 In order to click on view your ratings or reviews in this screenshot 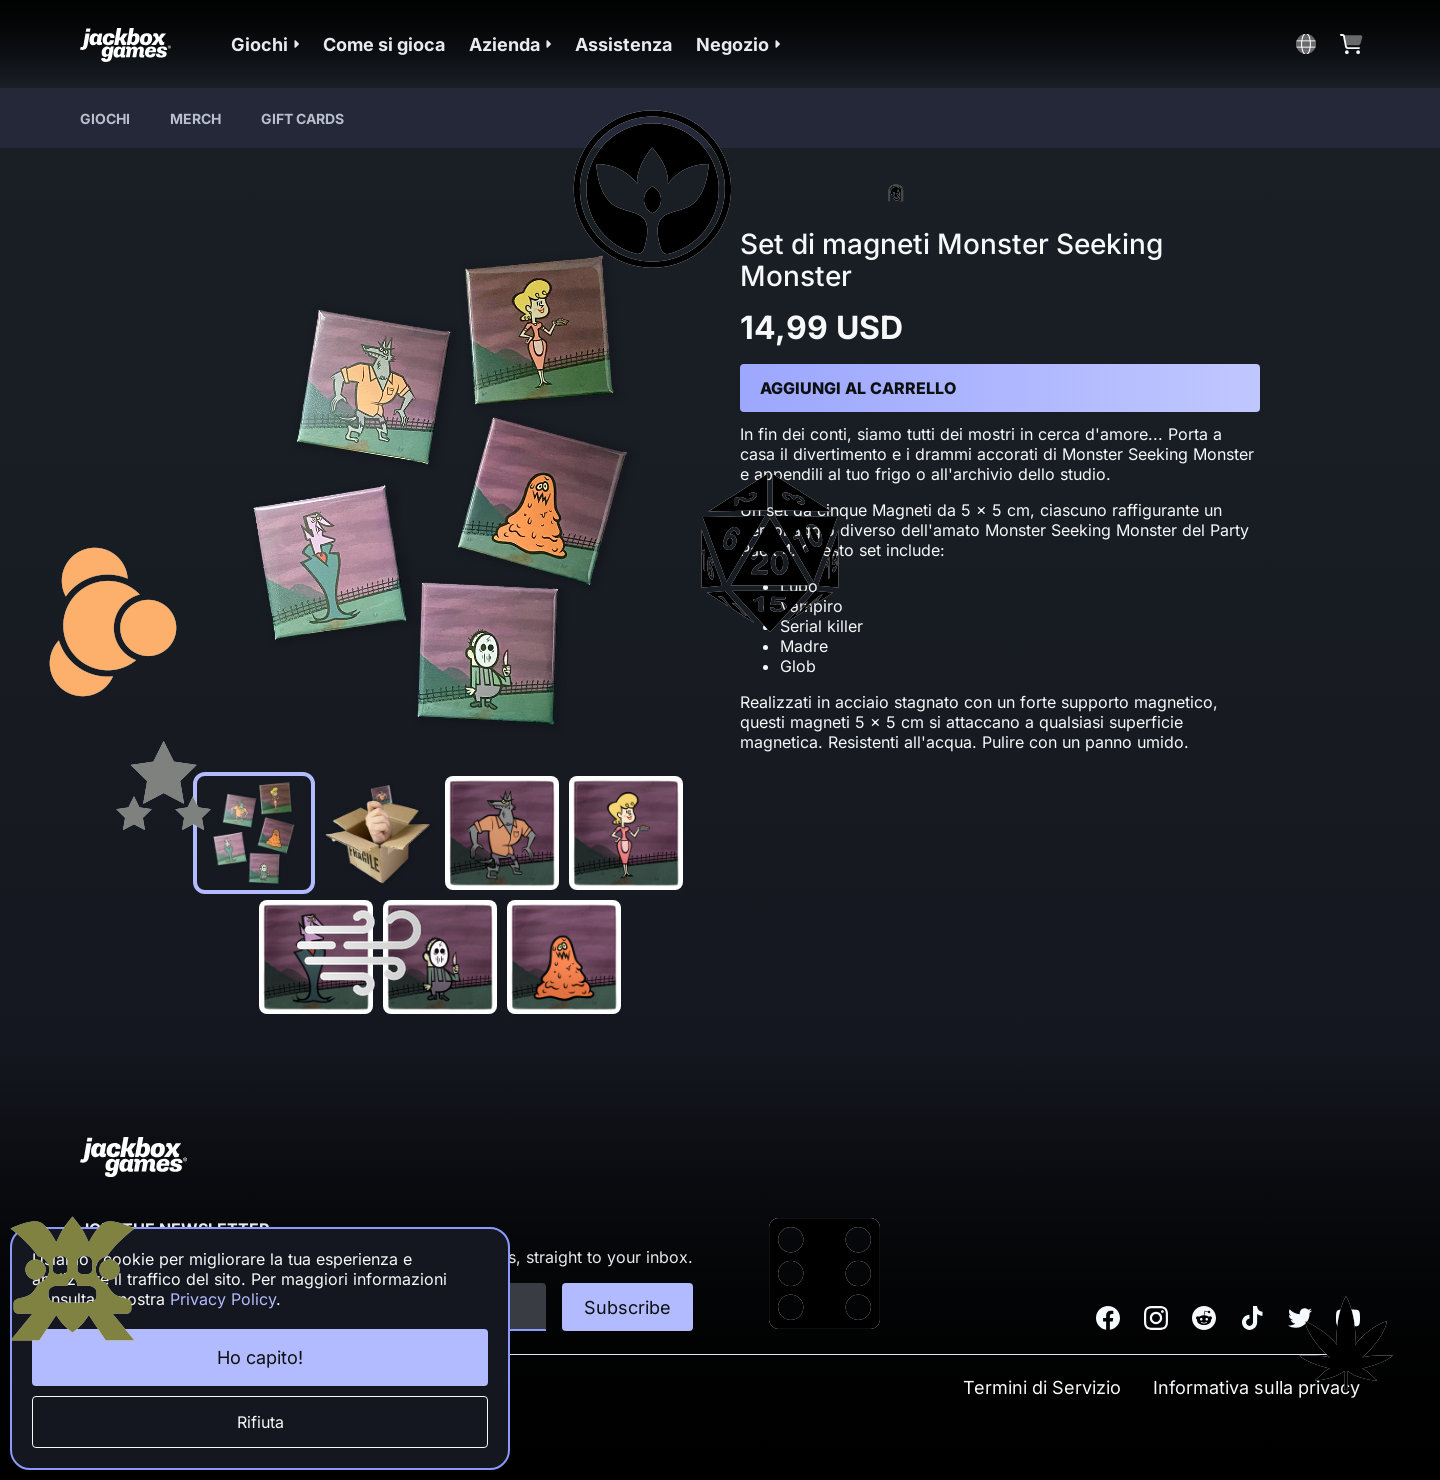, I will do `click(163, 785)`.